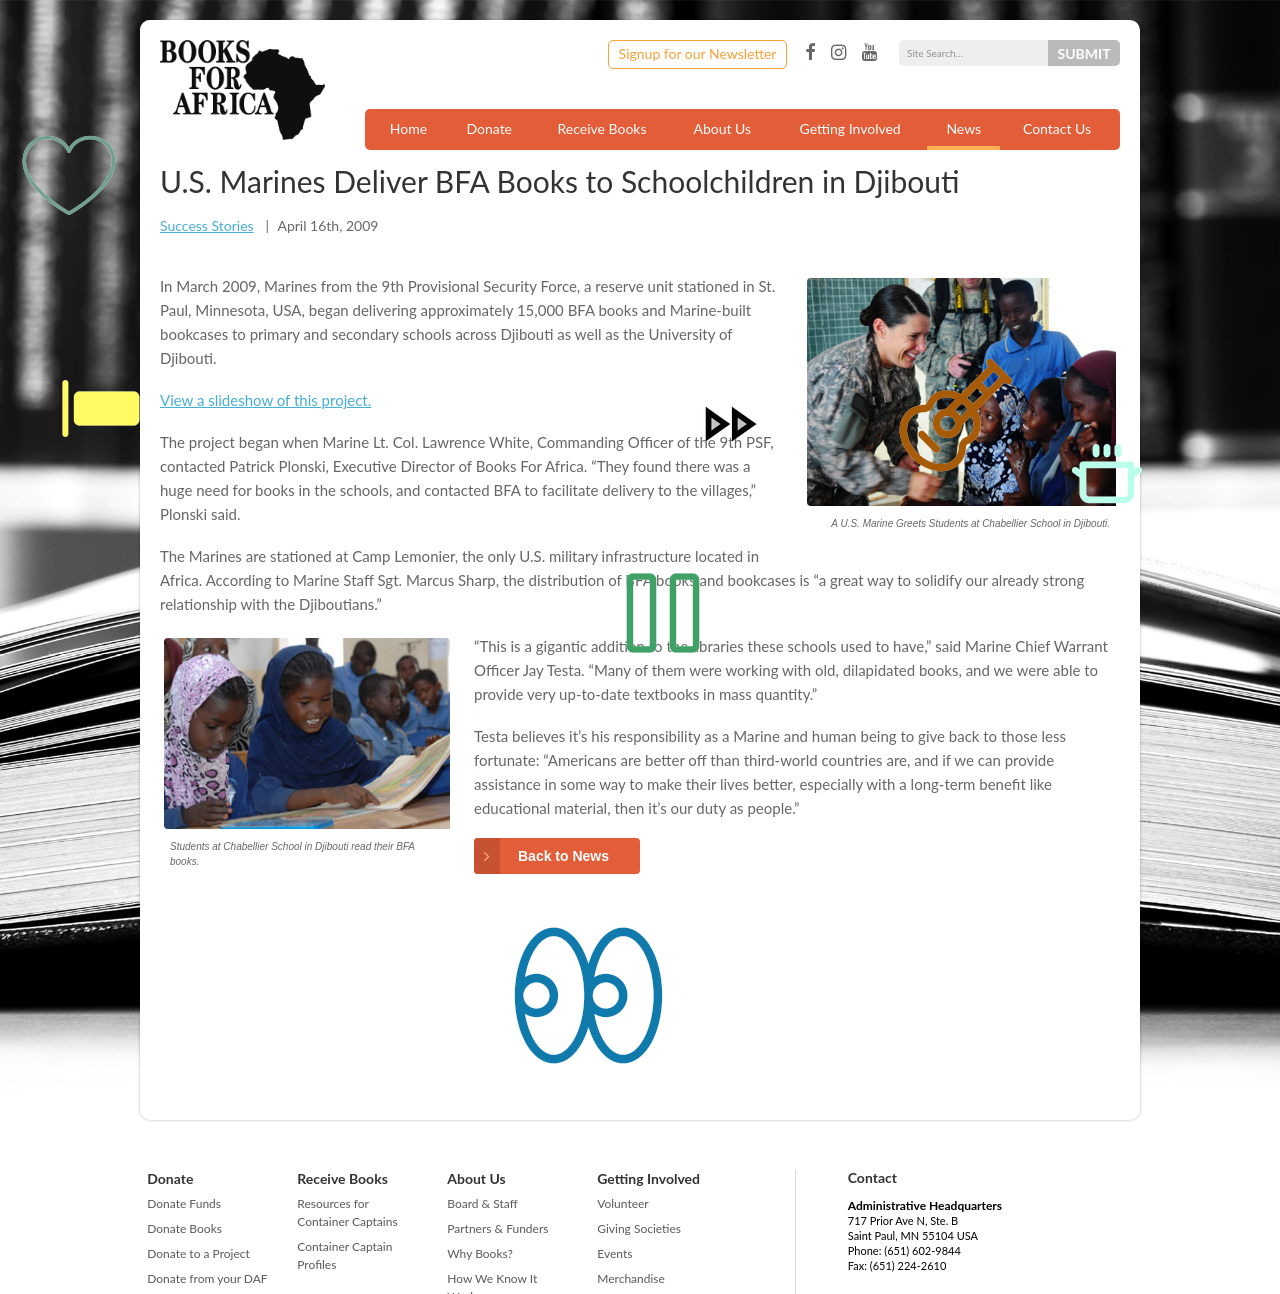 This screenshot has height=1294, width=1280. Describe the element at coordinates (588, 995) in the screenshot. I see `view who has seen your content` at that location.